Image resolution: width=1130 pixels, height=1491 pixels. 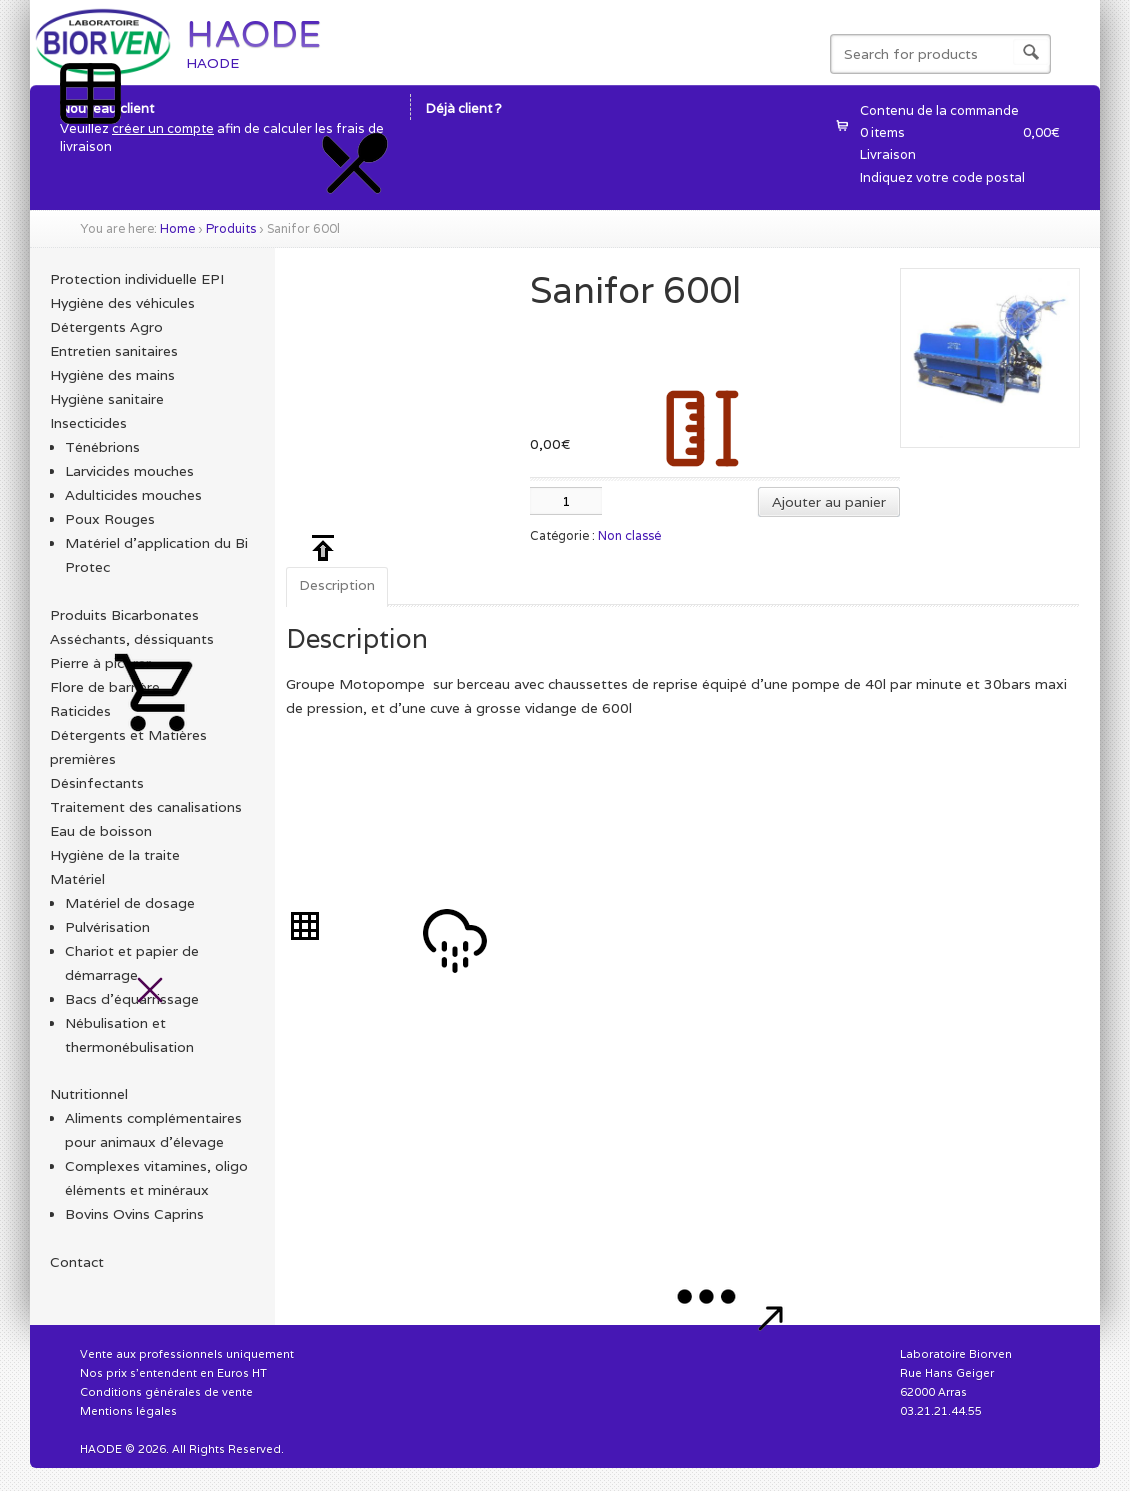 What do you see at coordinates (157, 692) in the screenshot?
I see `view your shopping cart` at bounding box center [157, 692].